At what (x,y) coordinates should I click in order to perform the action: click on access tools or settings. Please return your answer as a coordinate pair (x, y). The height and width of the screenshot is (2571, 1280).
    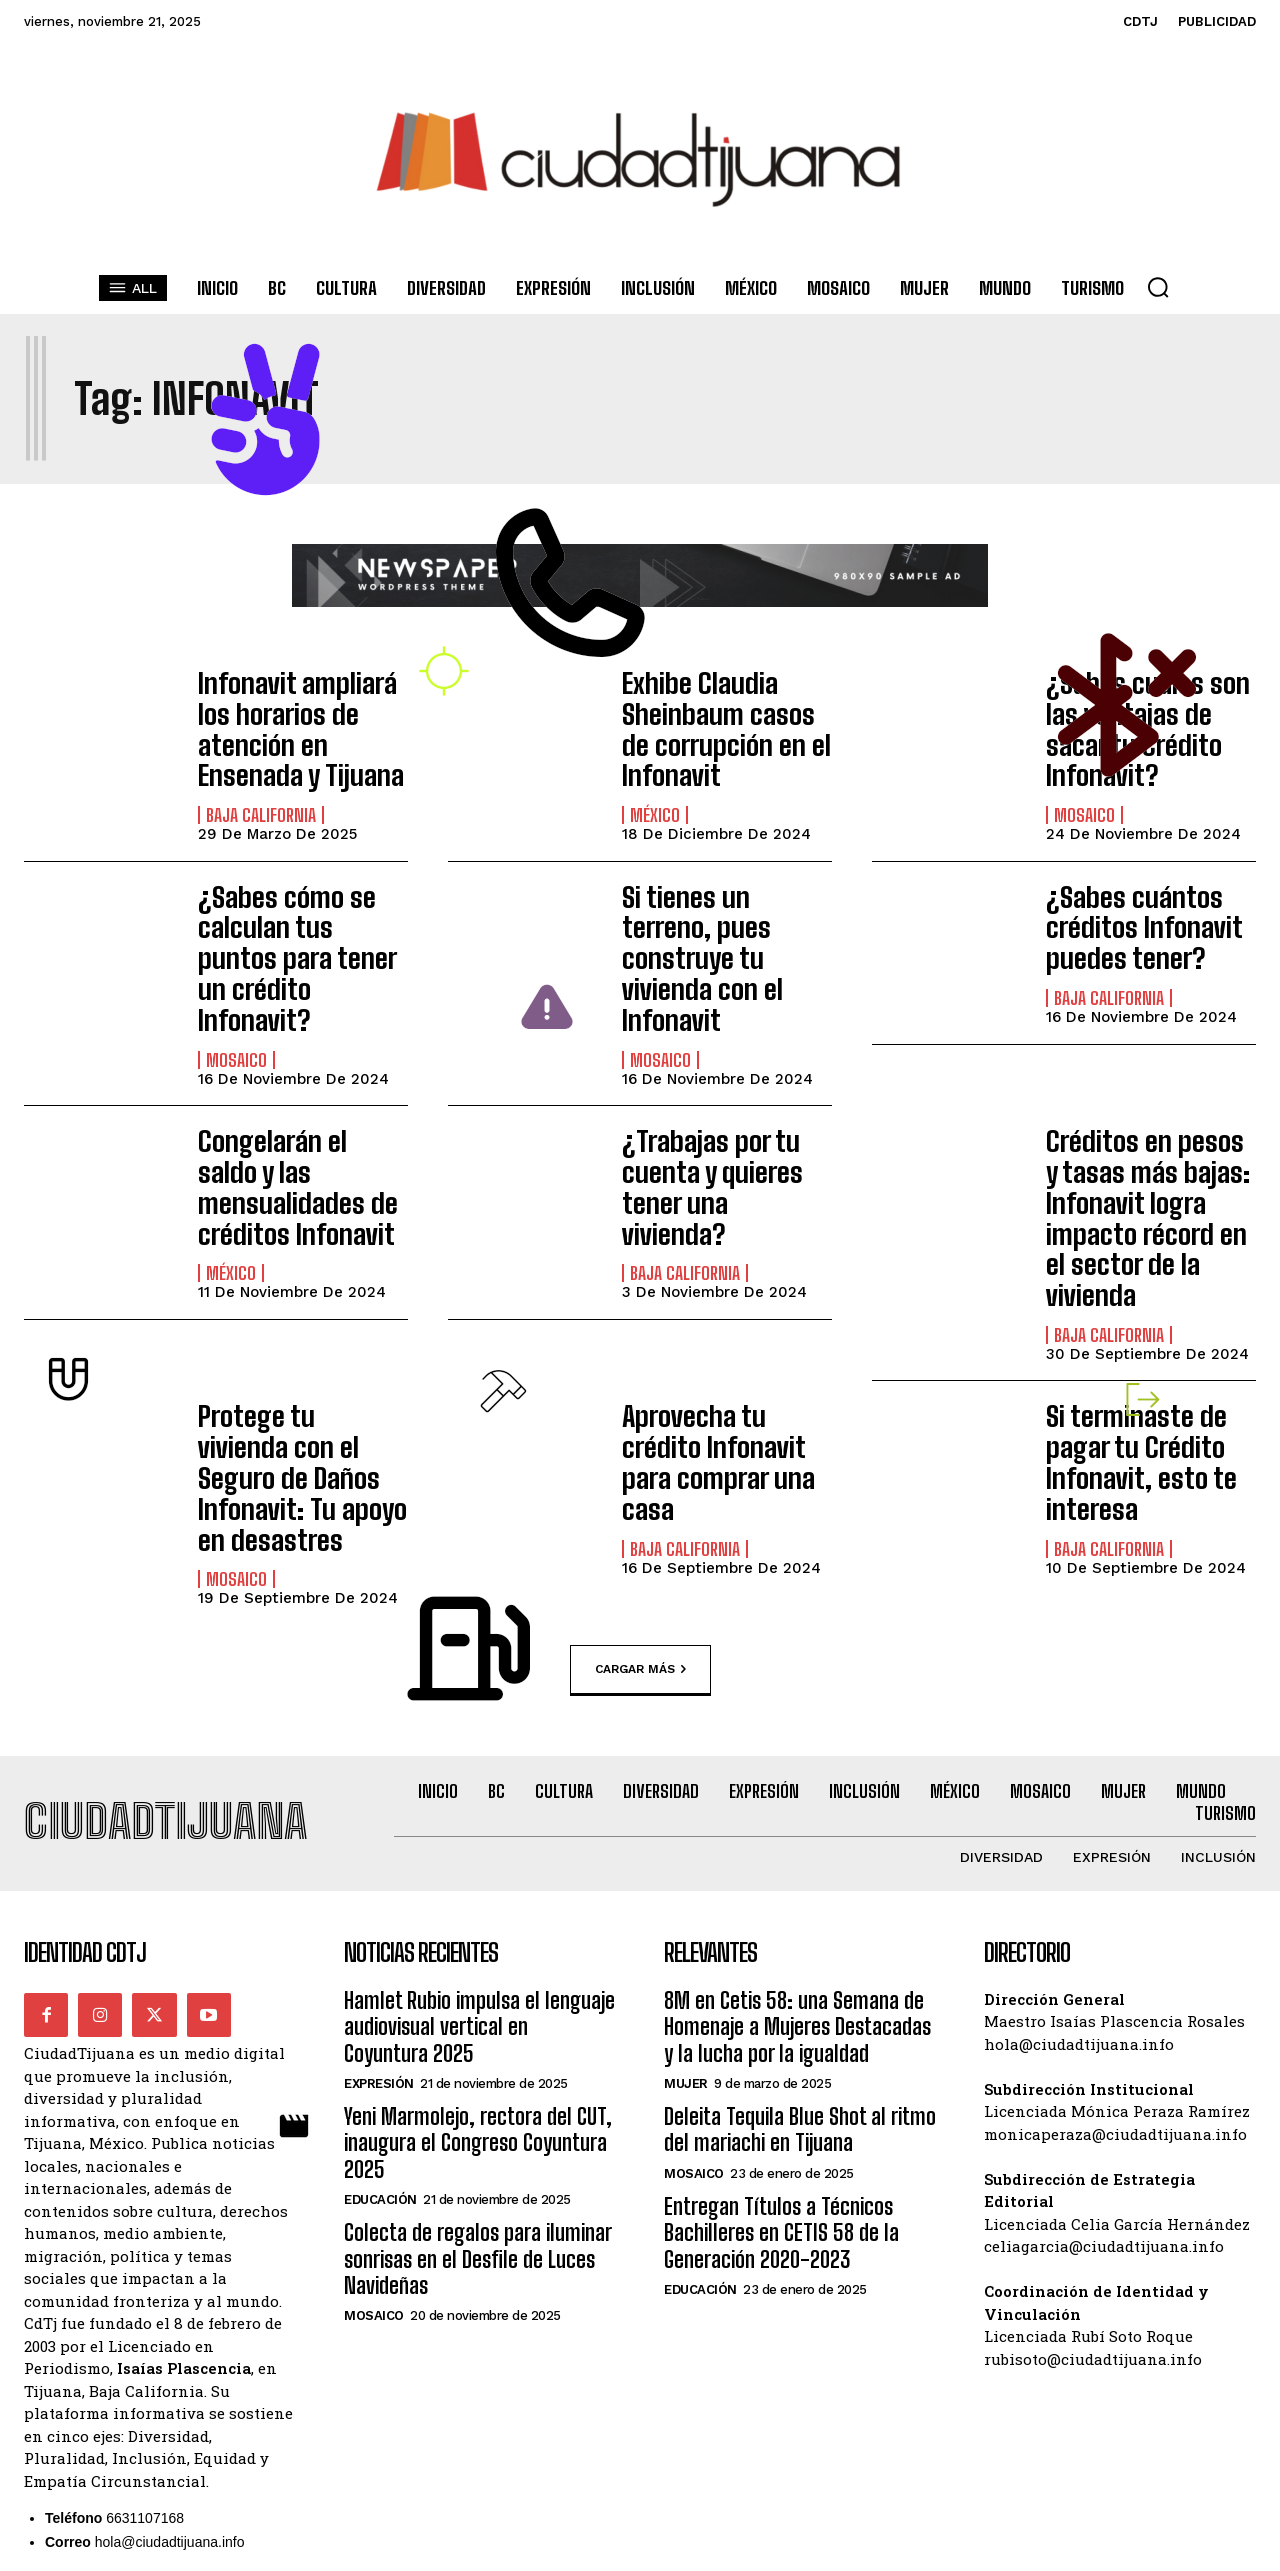
    Looking at the image, I should click on (501, 1392).